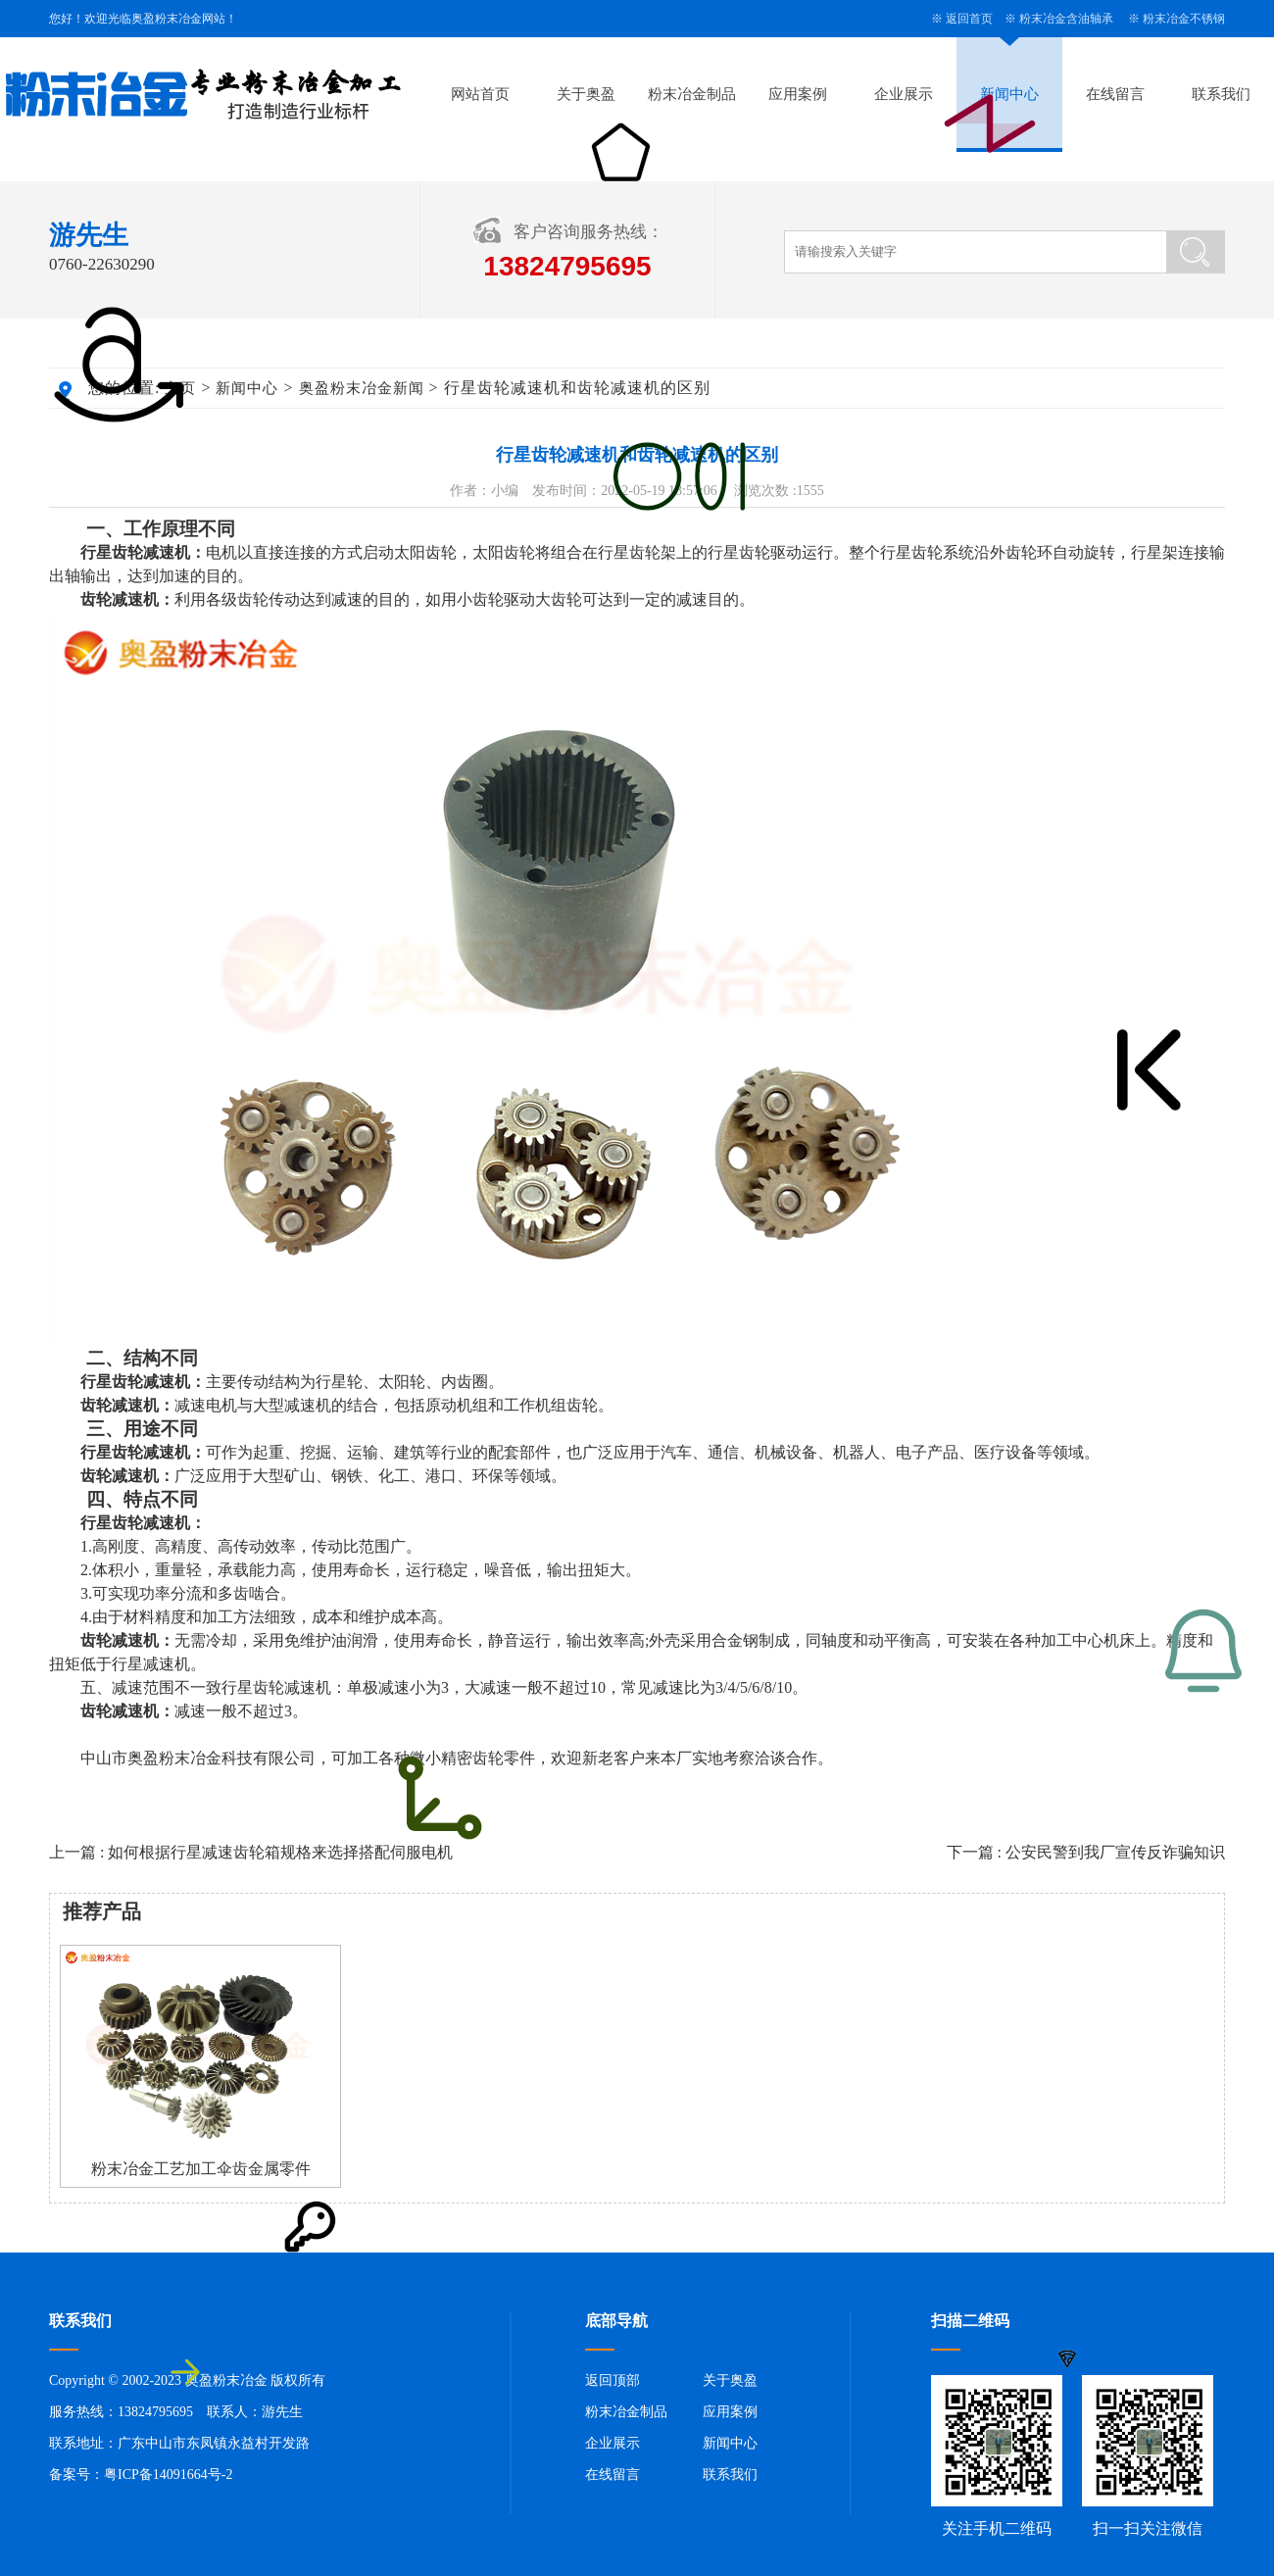  I want to click on select pentagon shape tool, so click(620, 154).